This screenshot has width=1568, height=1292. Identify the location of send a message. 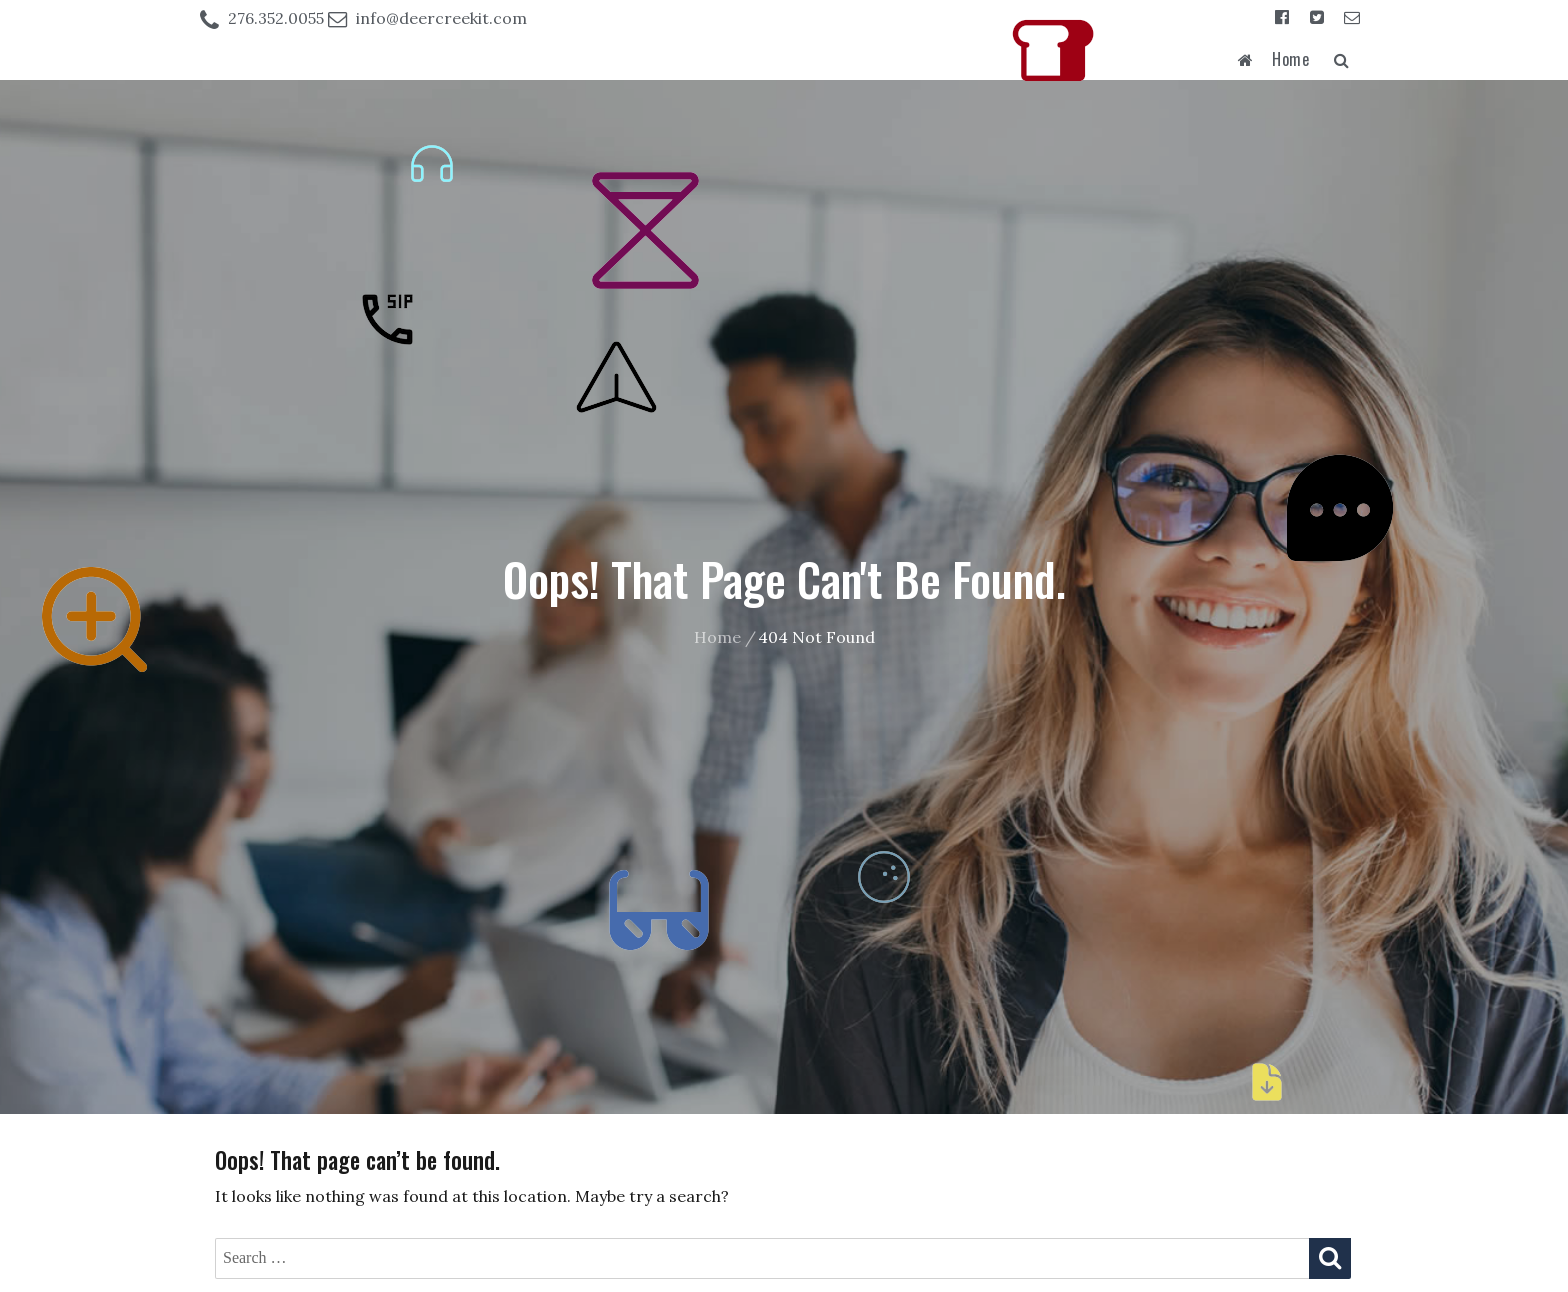
(616, 378).